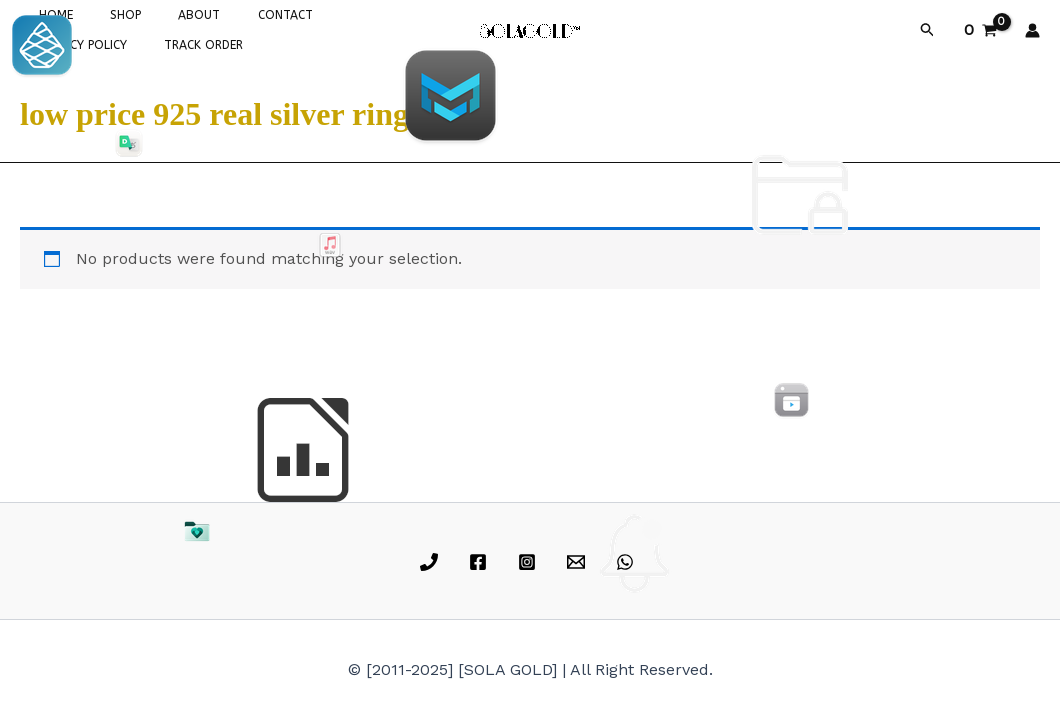 The image size is (1060, 720). What do you see at coordinates (42, 45) in the screenshot?
I see `open Pinegrow web editor application` at bounding box center [42, 45].